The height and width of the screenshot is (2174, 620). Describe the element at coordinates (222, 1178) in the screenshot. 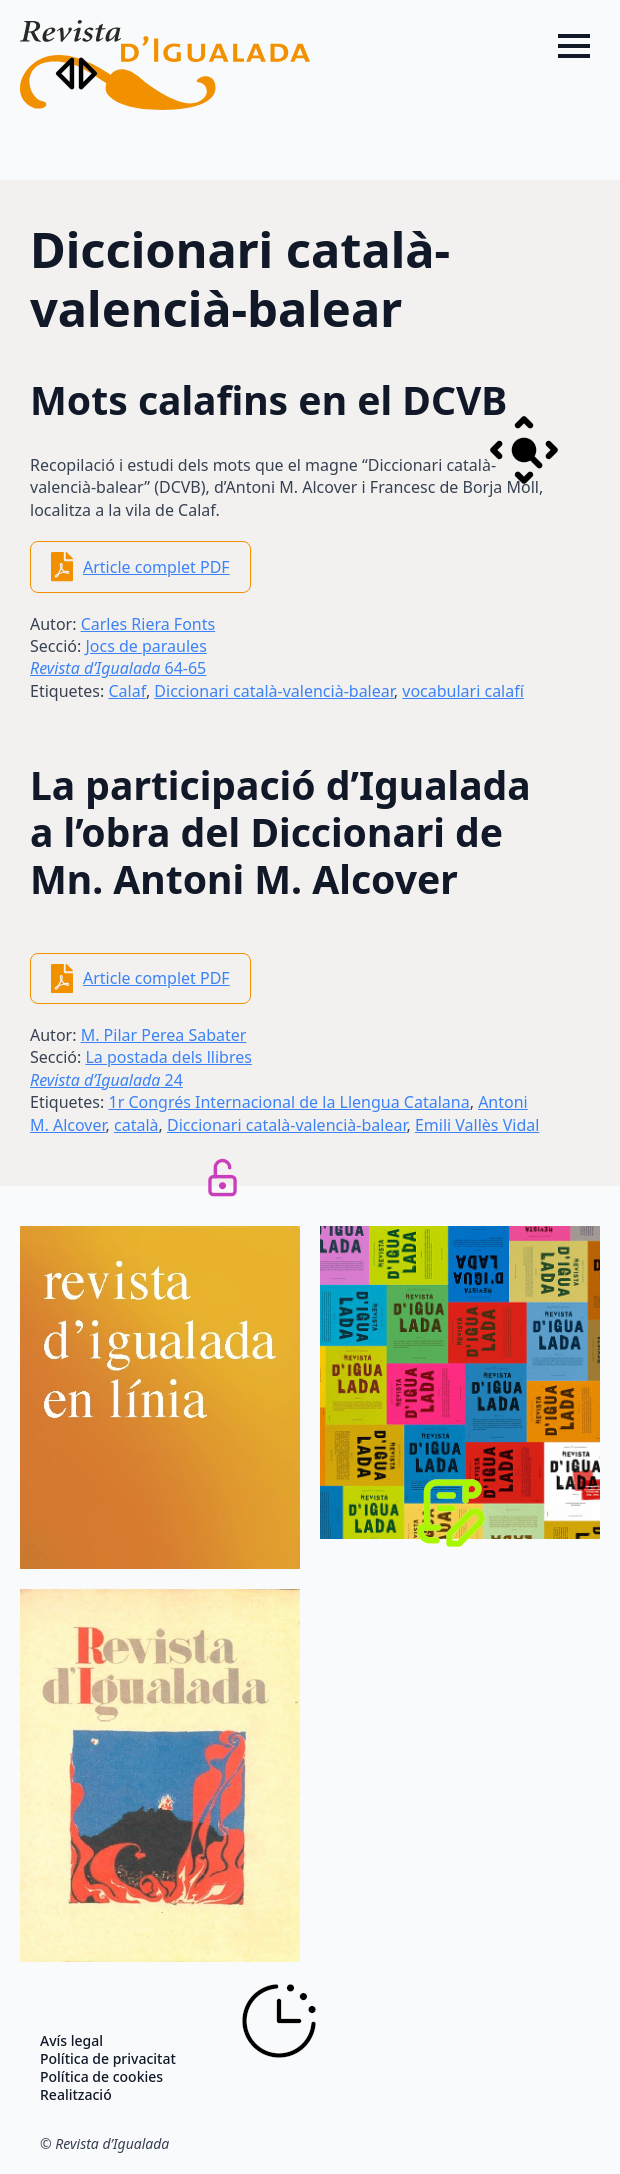

I see `unlocked or unsecured state` at that location.